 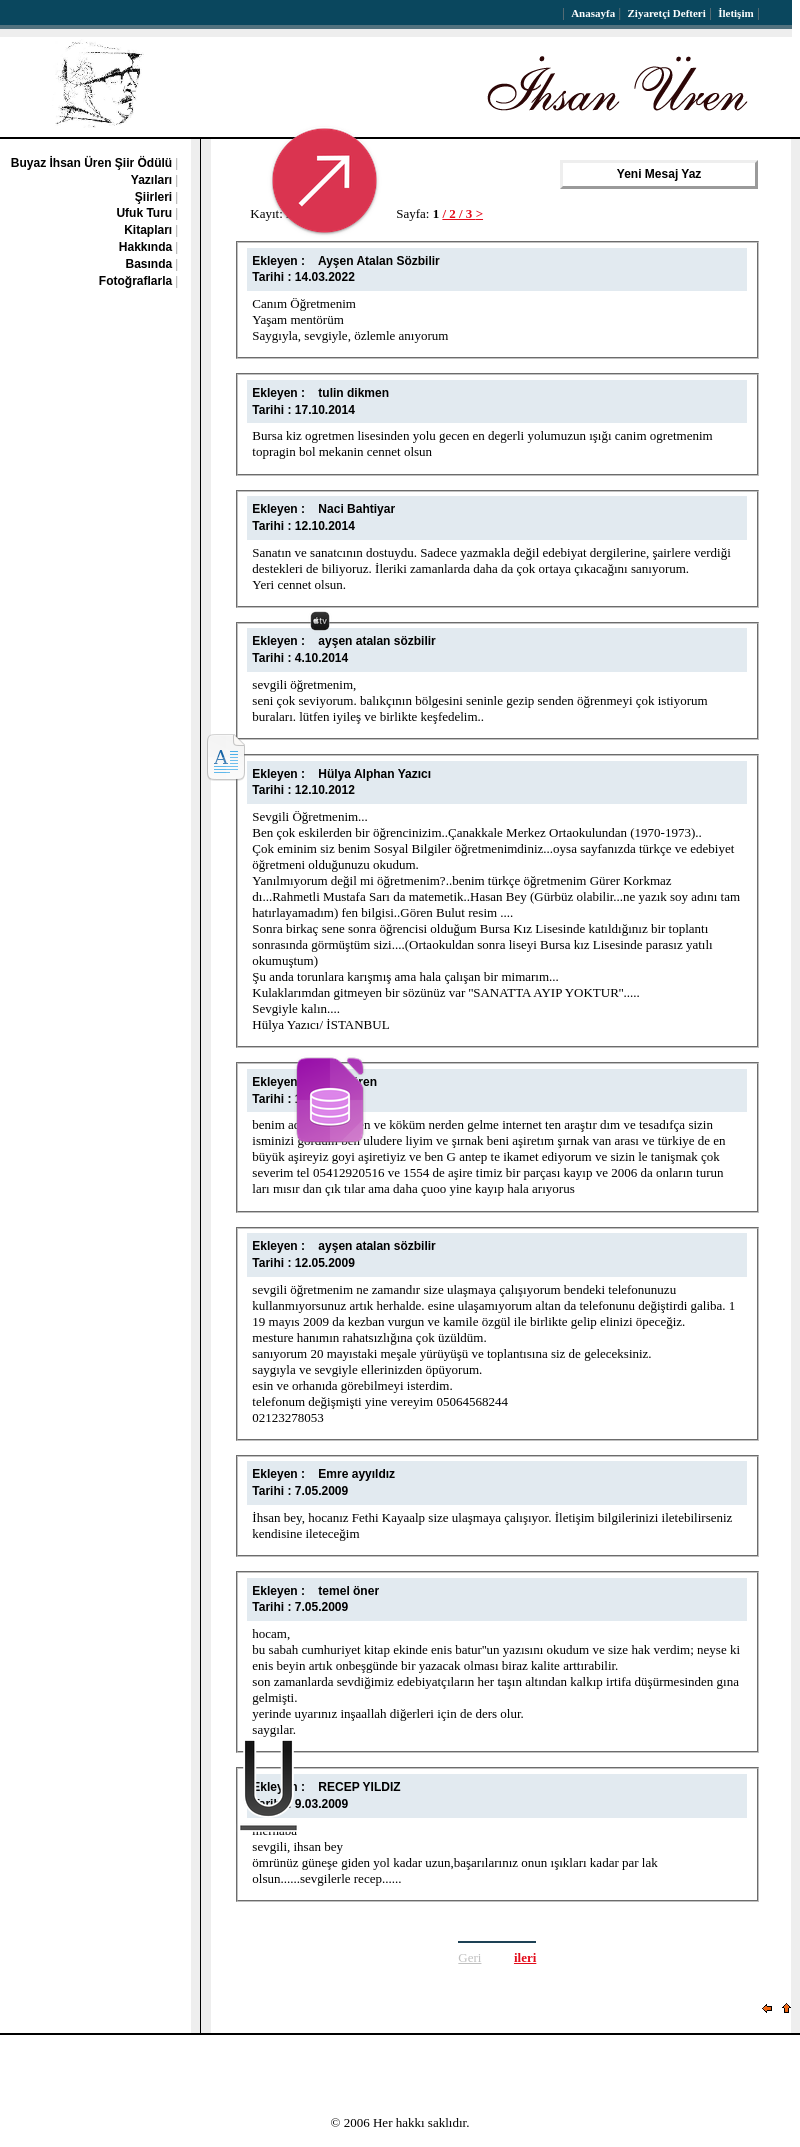 I want to click on apply underline formatting to selected text, so click(x=268, y=1785).